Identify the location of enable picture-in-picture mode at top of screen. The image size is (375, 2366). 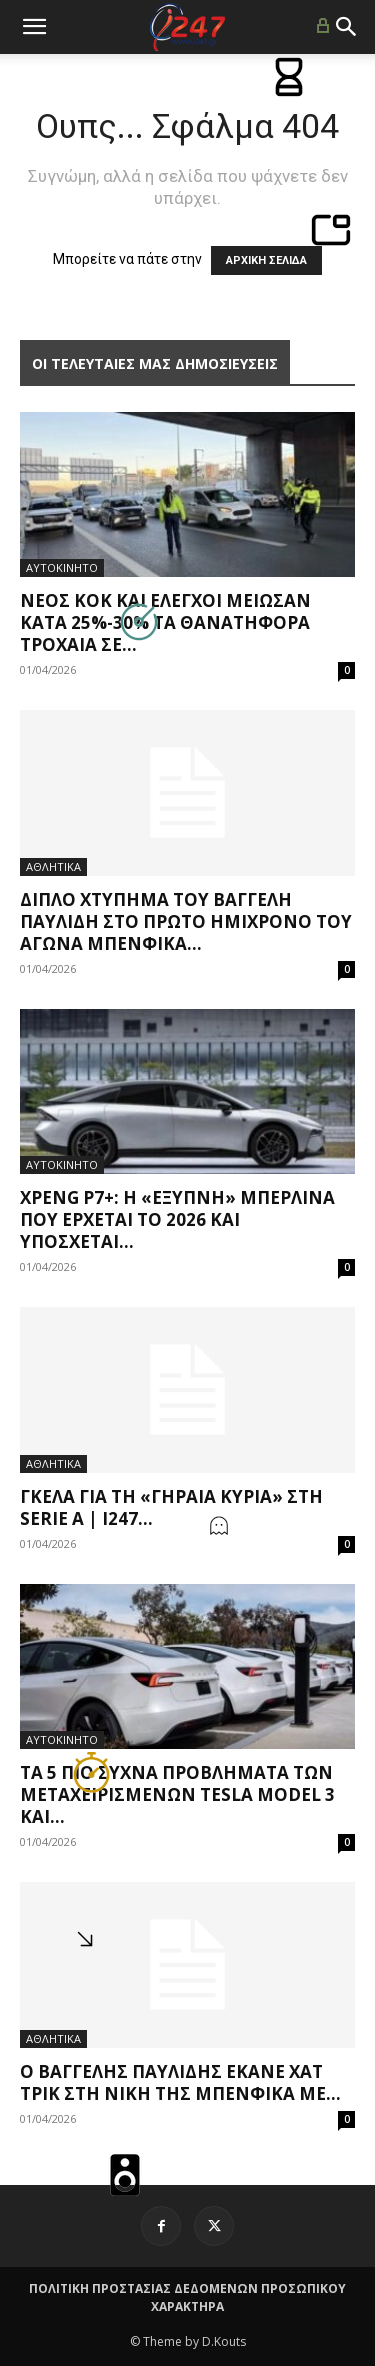
(331, 230).